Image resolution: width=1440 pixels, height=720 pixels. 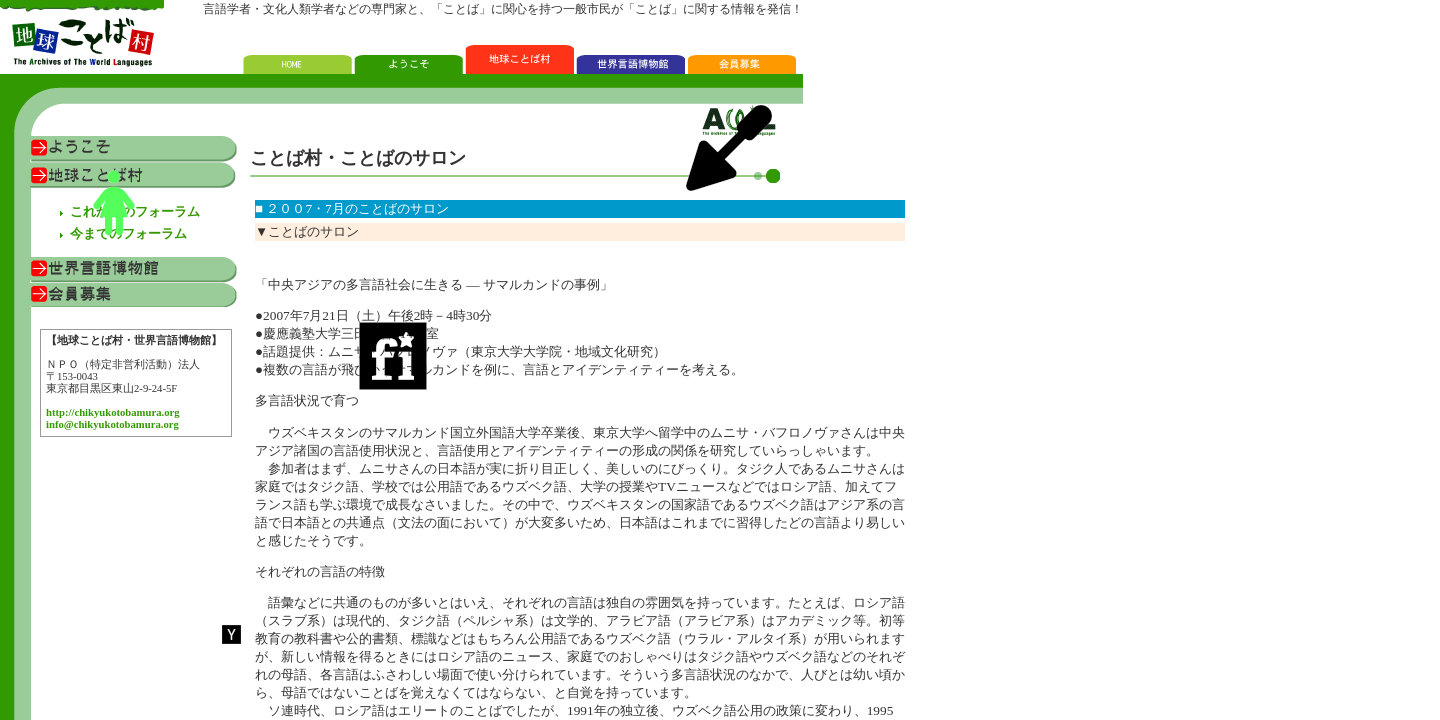 What do you see at coordinates (231, 634) in the screenshot?
I see `open hacker news` at bounding box center [231, 634].